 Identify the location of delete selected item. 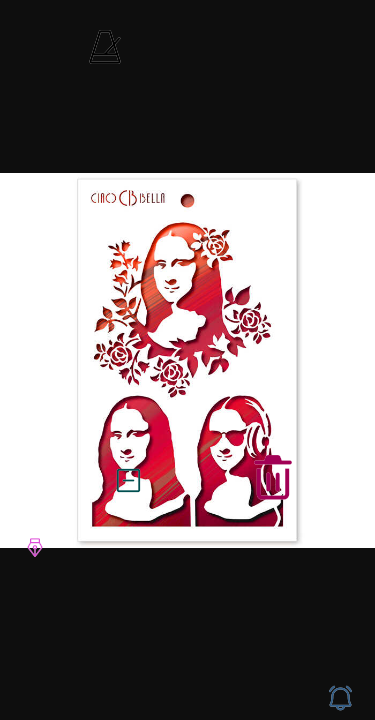
(273, 478).